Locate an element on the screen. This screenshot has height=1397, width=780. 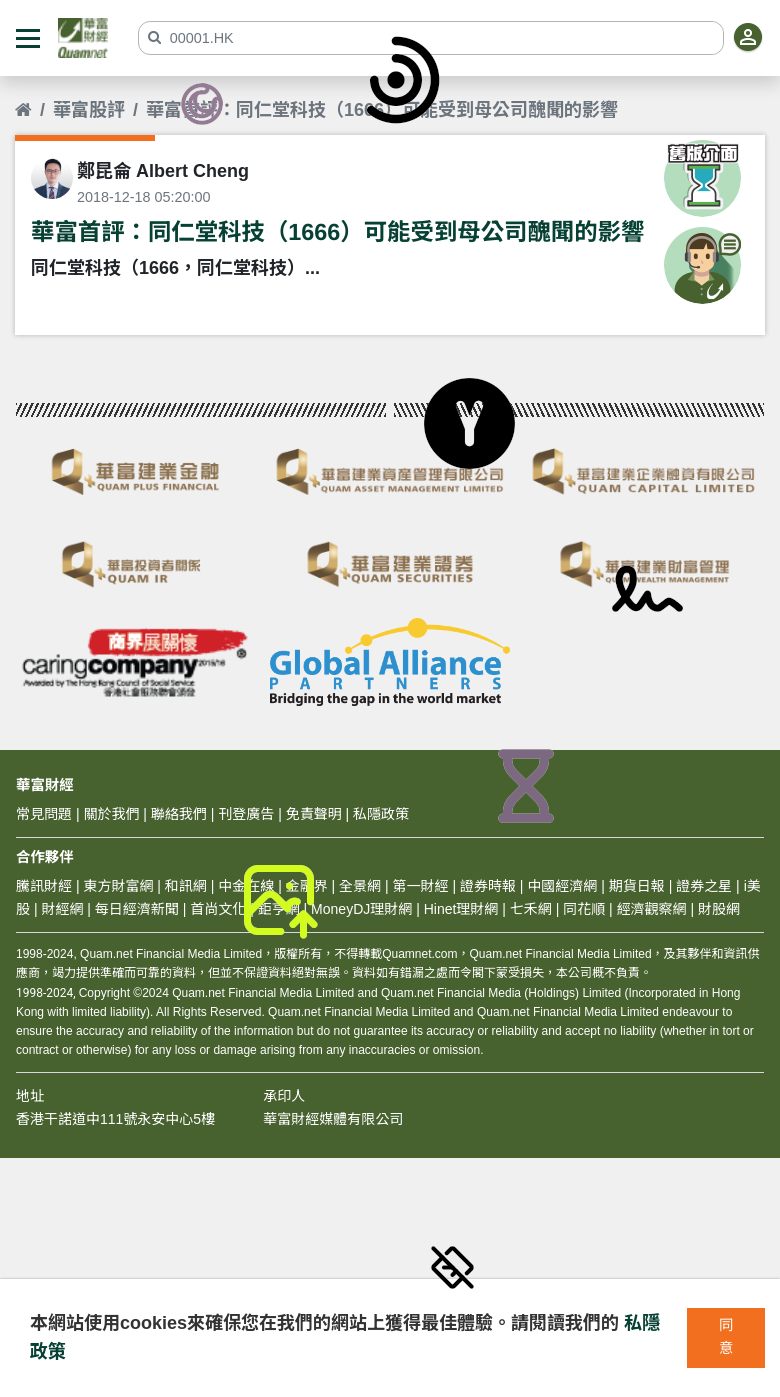
add your signature to a document is located at coordinates (647, 590).